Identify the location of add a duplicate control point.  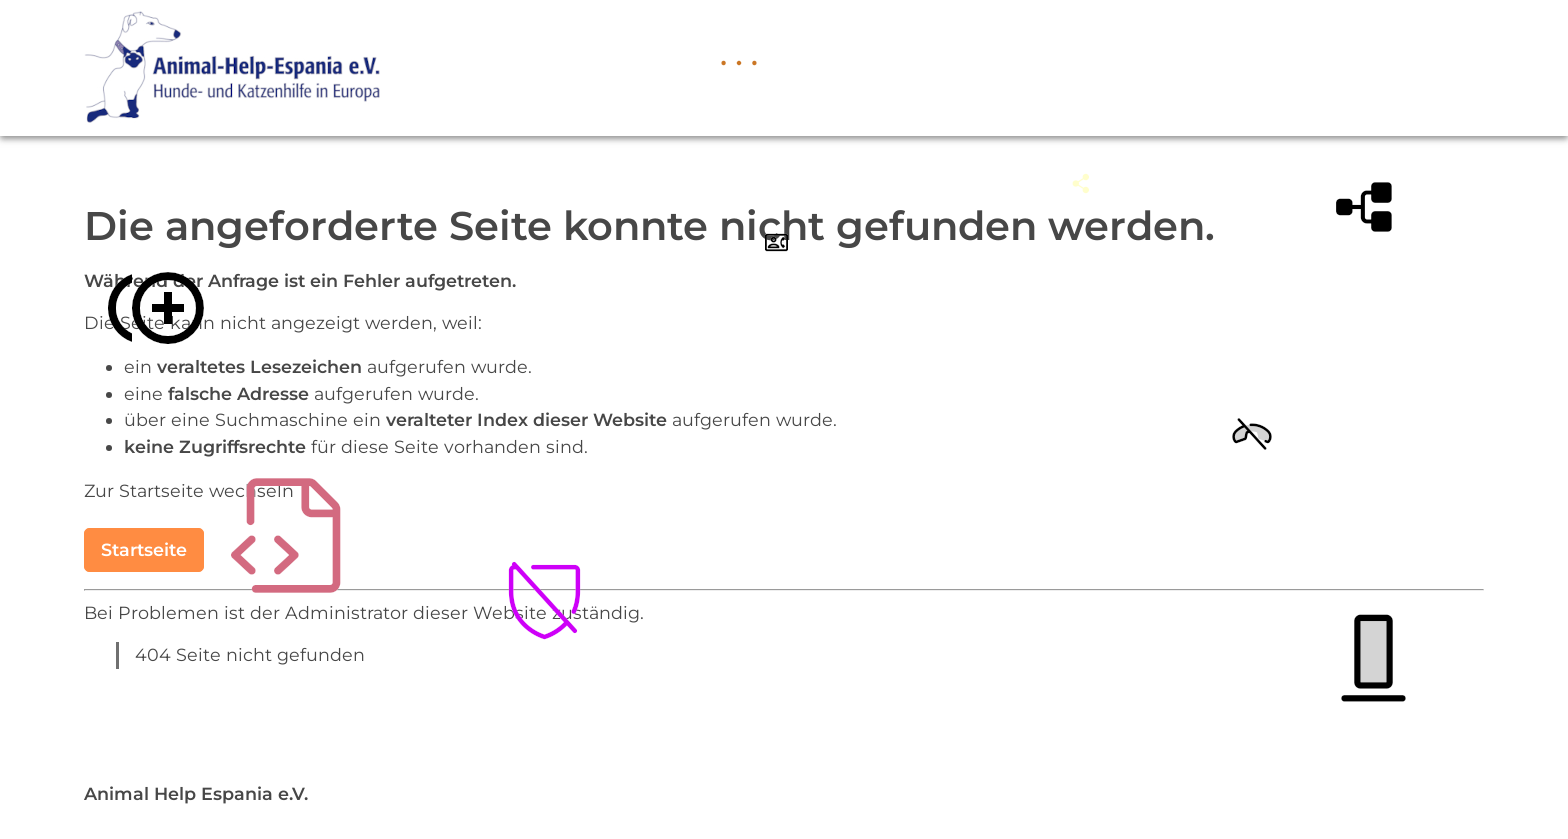
(156, 308).